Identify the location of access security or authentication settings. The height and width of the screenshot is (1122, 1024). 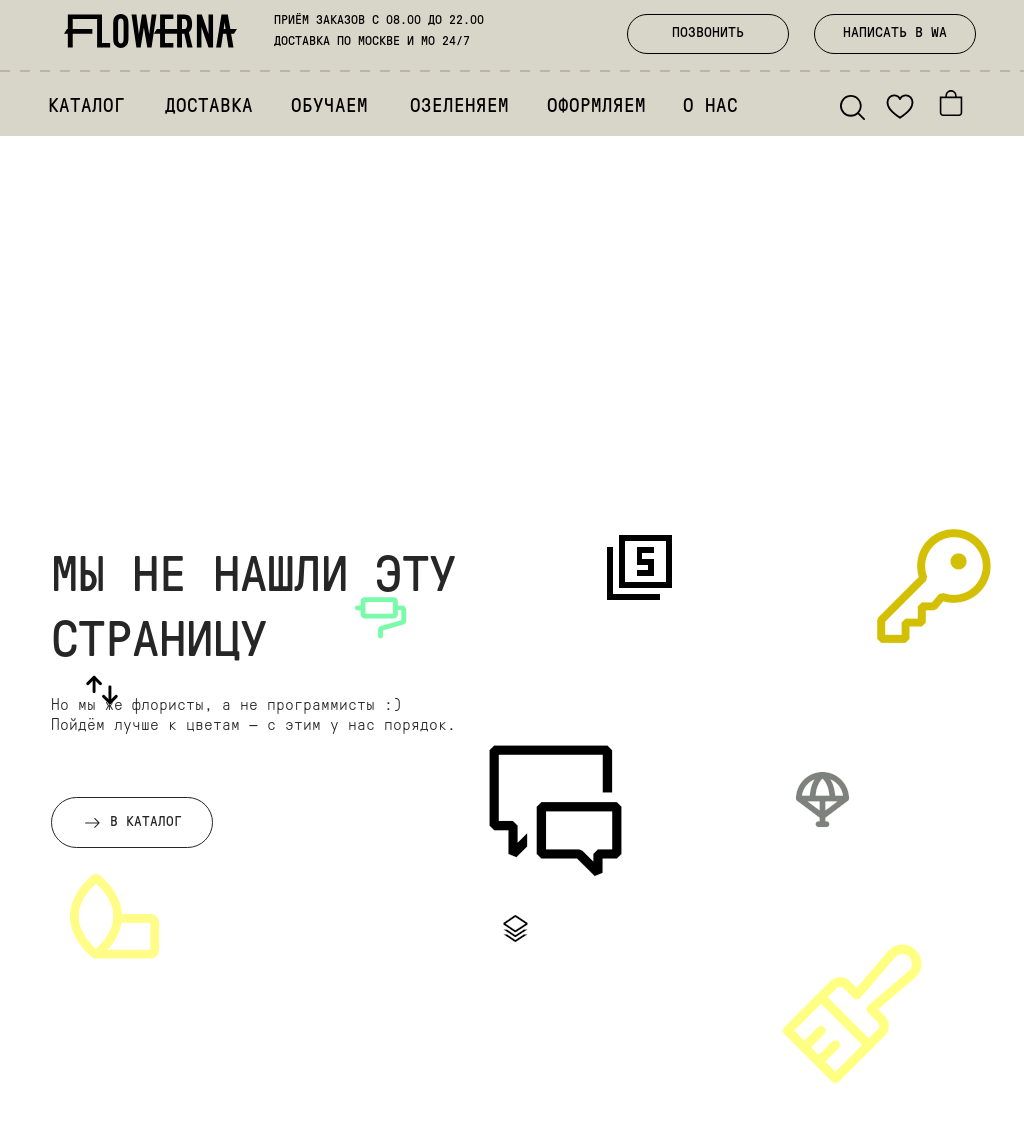
(934, 586).